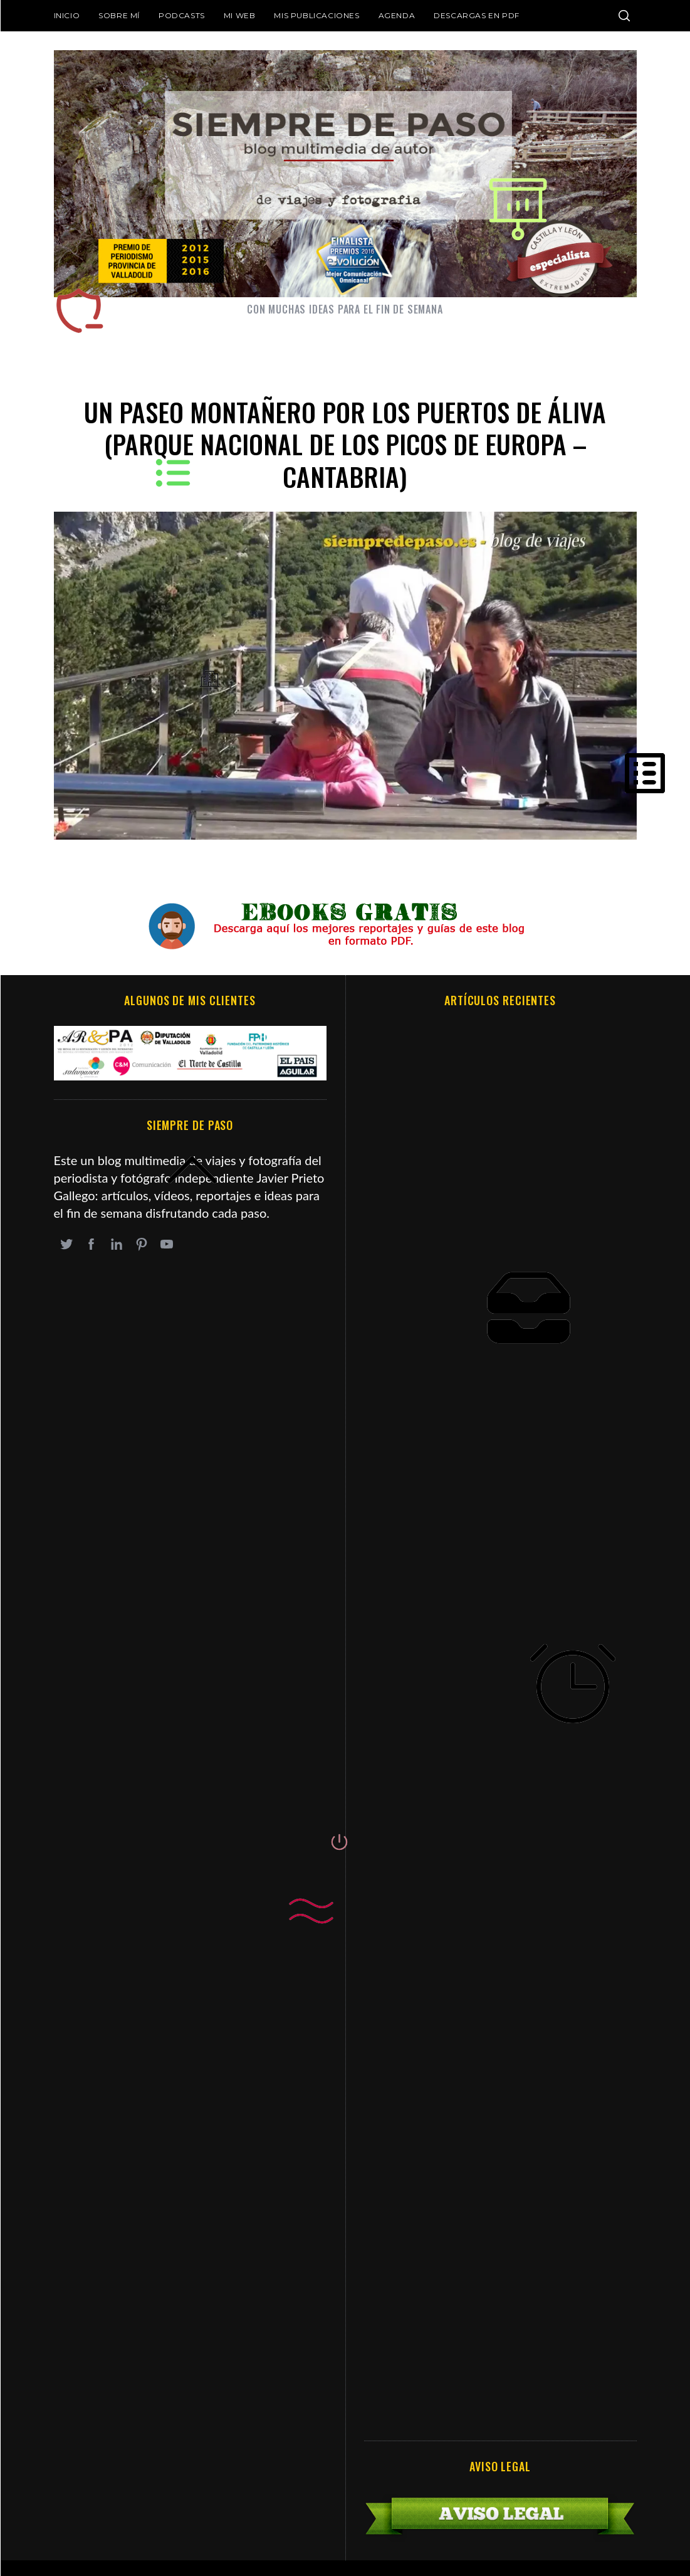 The height and width of the screenshot is (2576, 690). I want to click on view apartment or residential properties, so click(209, 678).